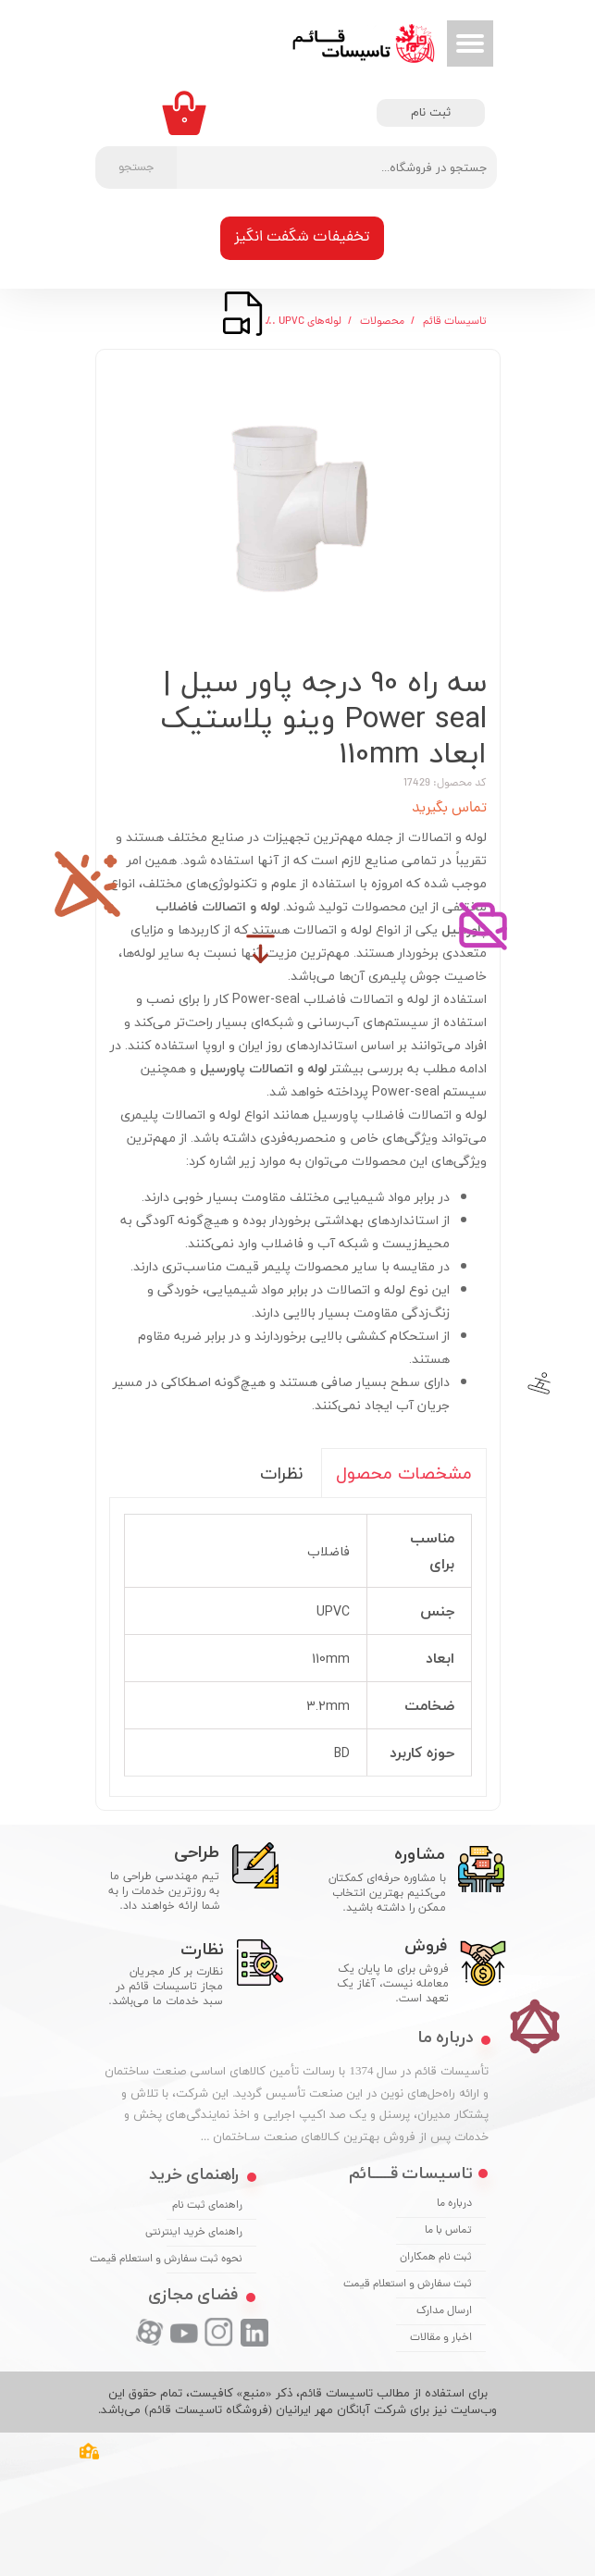 The height and width of the screenshot is (2576, 595). What do you see at coordinates (260, 948) in the screenshot?
I see `download file or content` at bounding box center [260, 948].